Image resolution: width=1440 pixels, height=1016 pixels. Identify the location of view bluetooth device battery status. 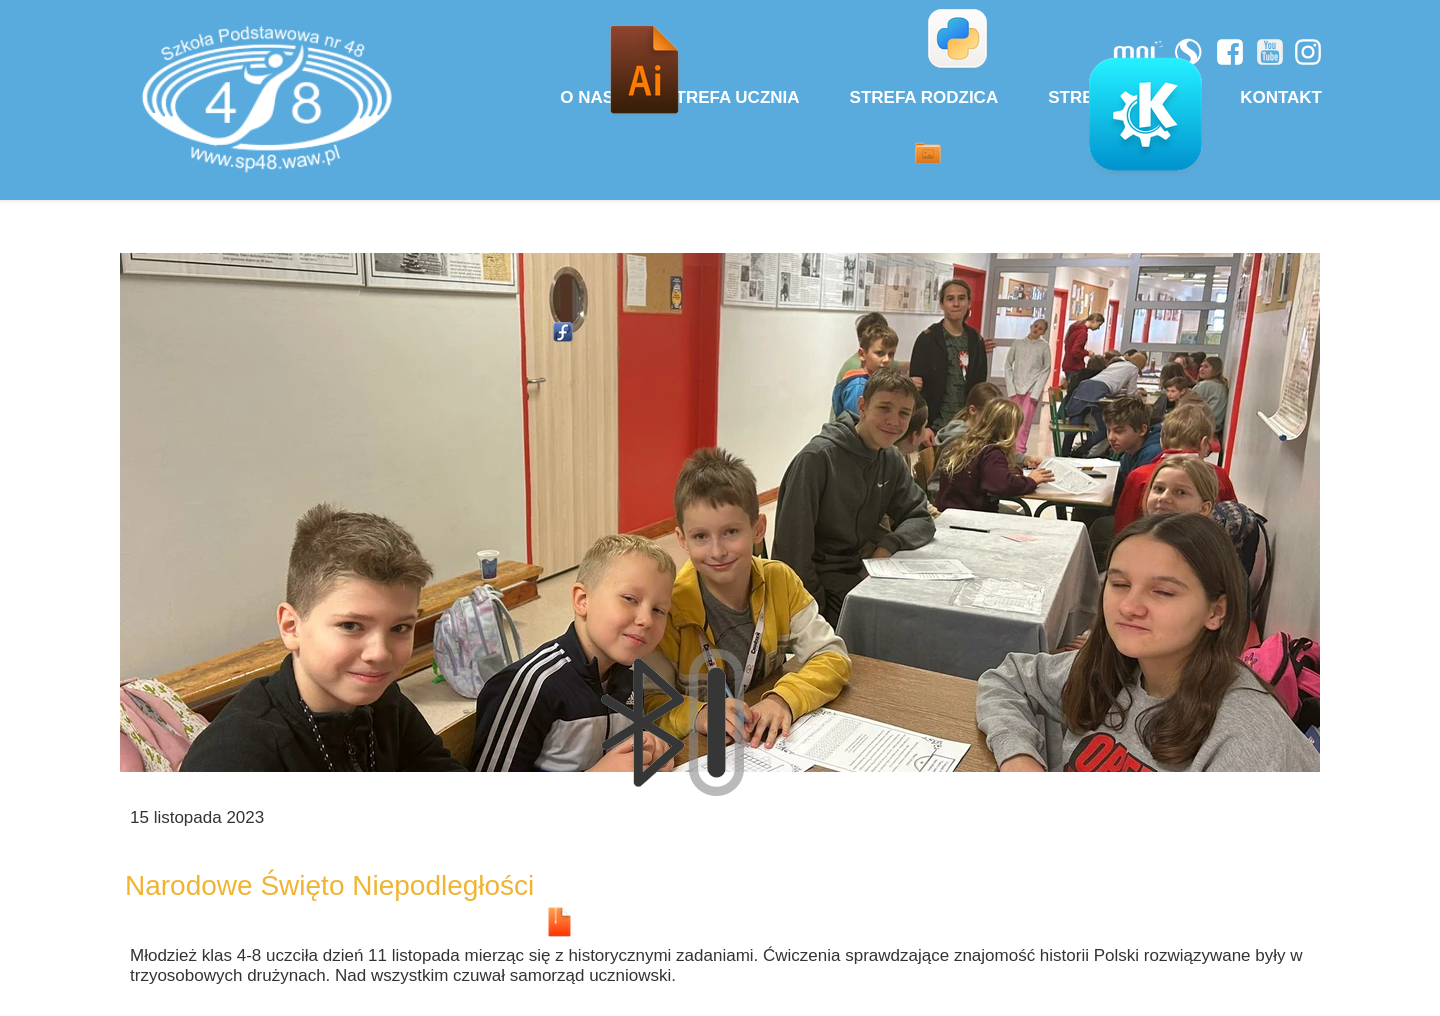
(670, 722).